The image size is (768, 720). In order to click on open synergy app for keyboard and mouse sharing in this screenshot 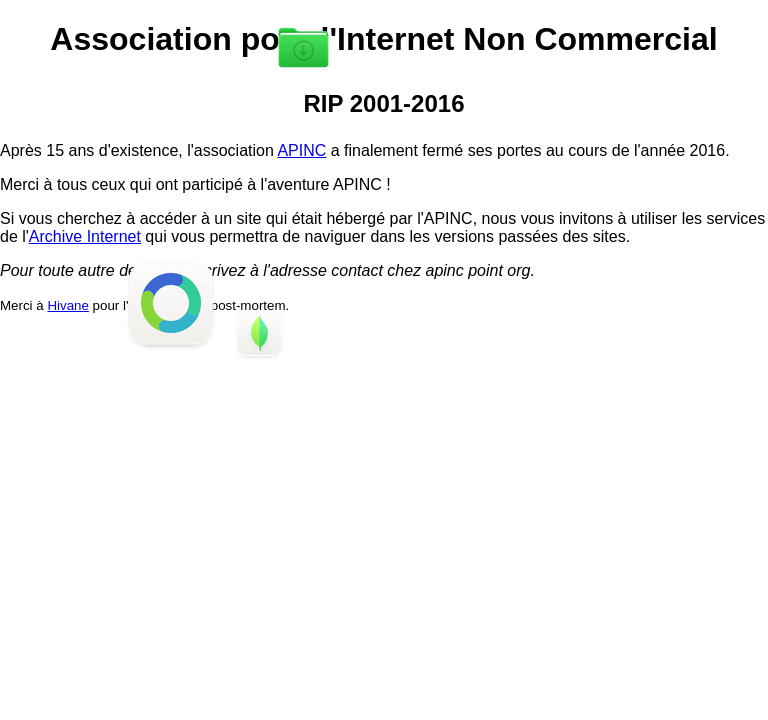, I will do `click(171, 303)`.